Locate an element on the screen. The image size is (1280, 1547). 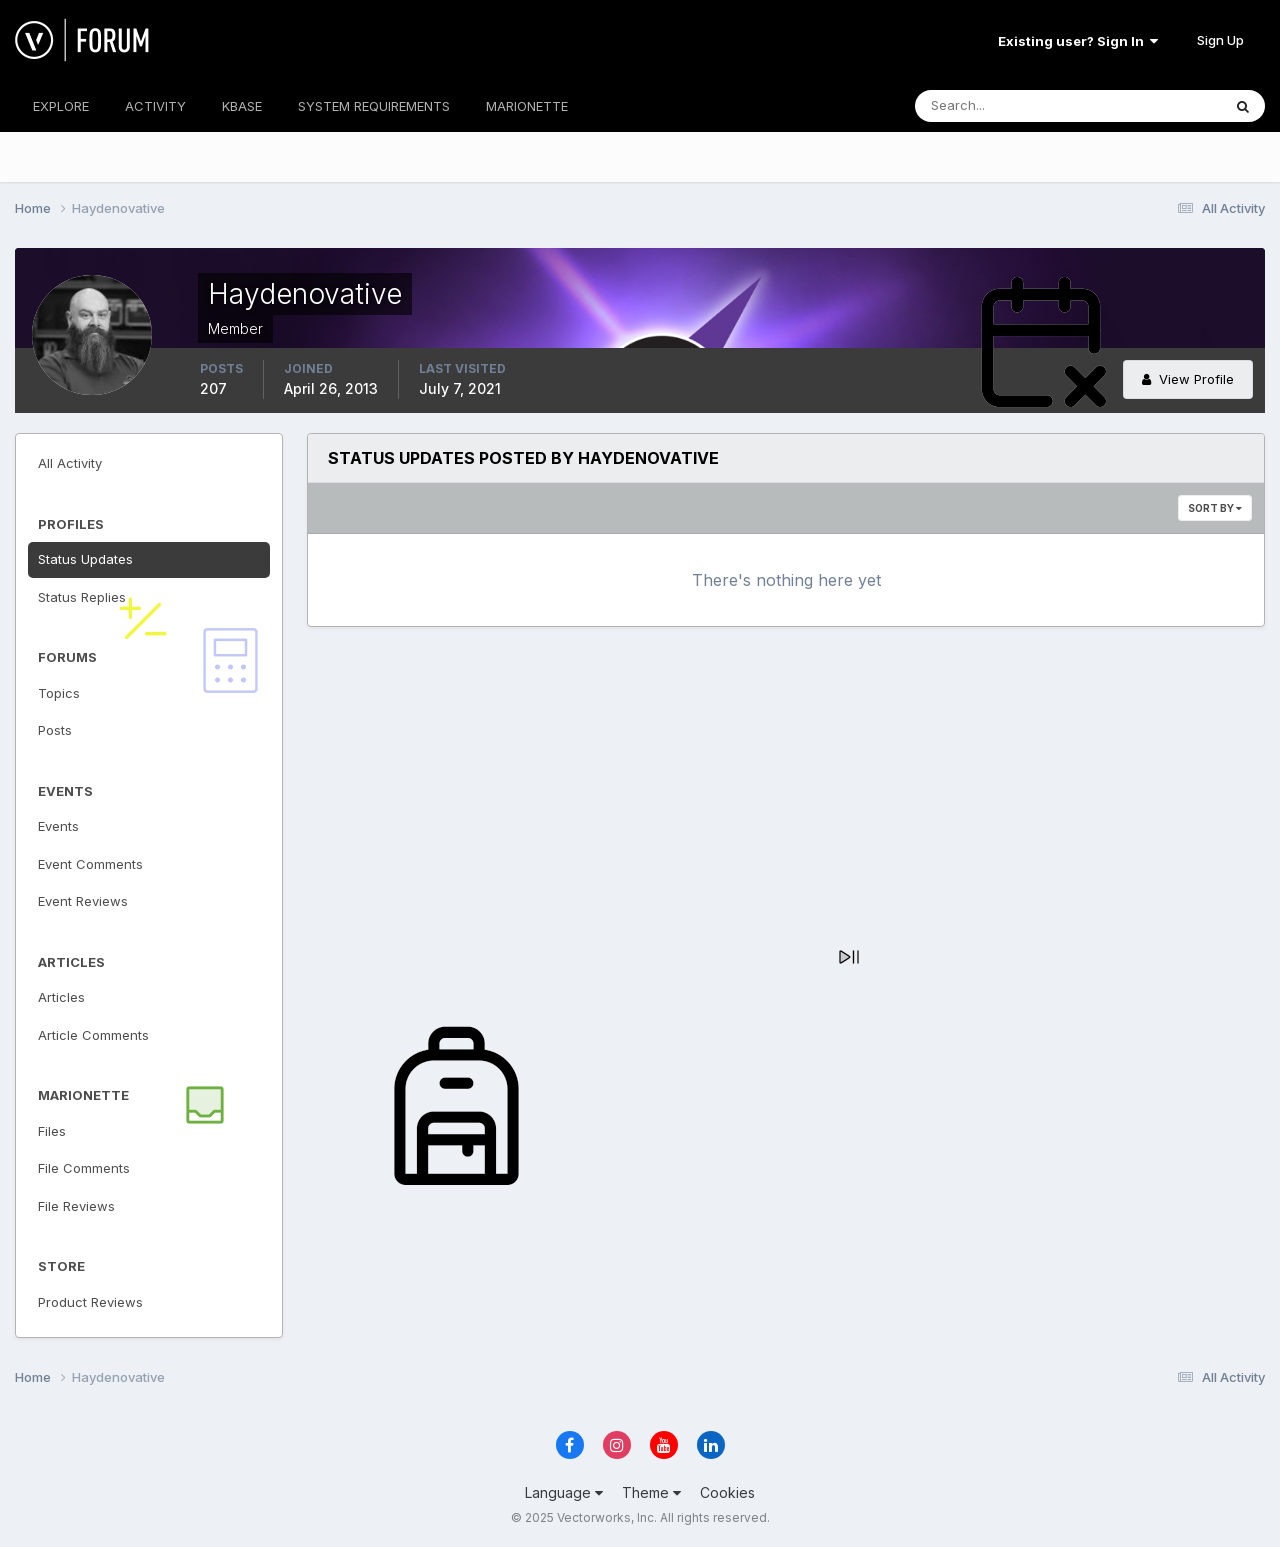
toggle between play and pause for media playback is located at coordinates (849, 957).